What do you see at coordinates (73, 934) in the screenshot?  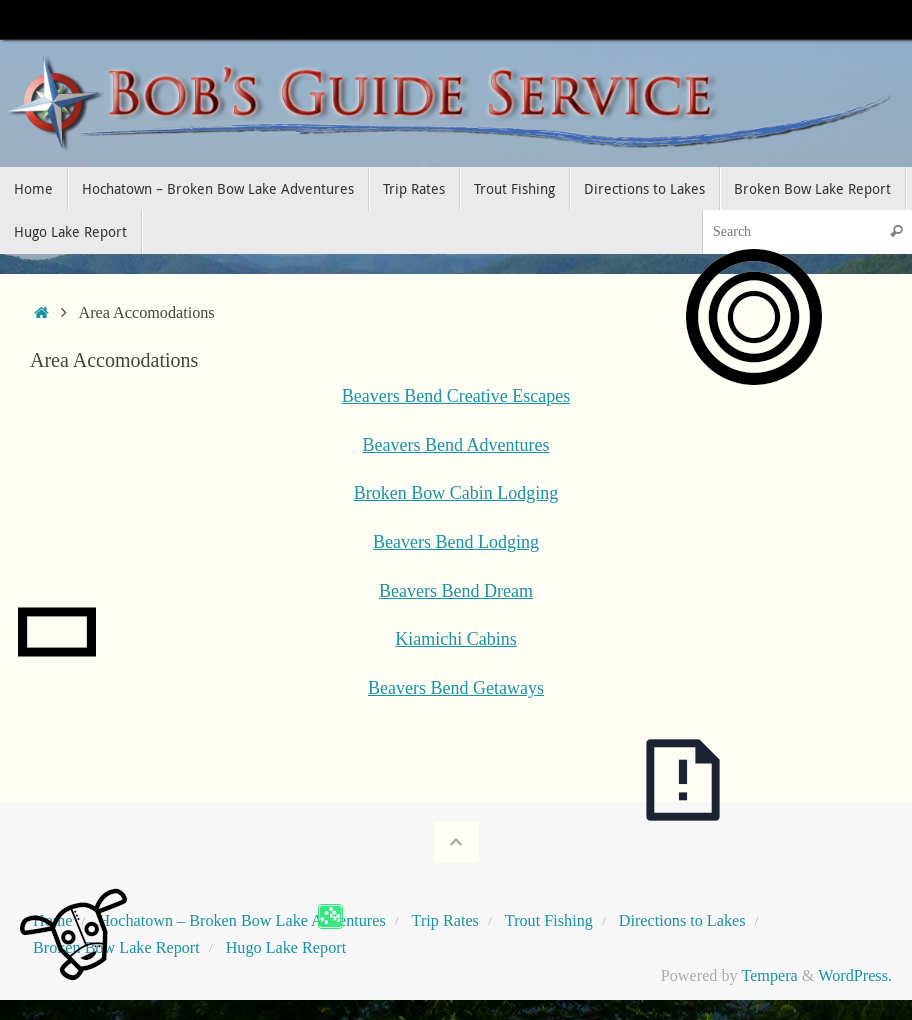 I see `visit tindie marketplace` at bounding box center [73, 934].